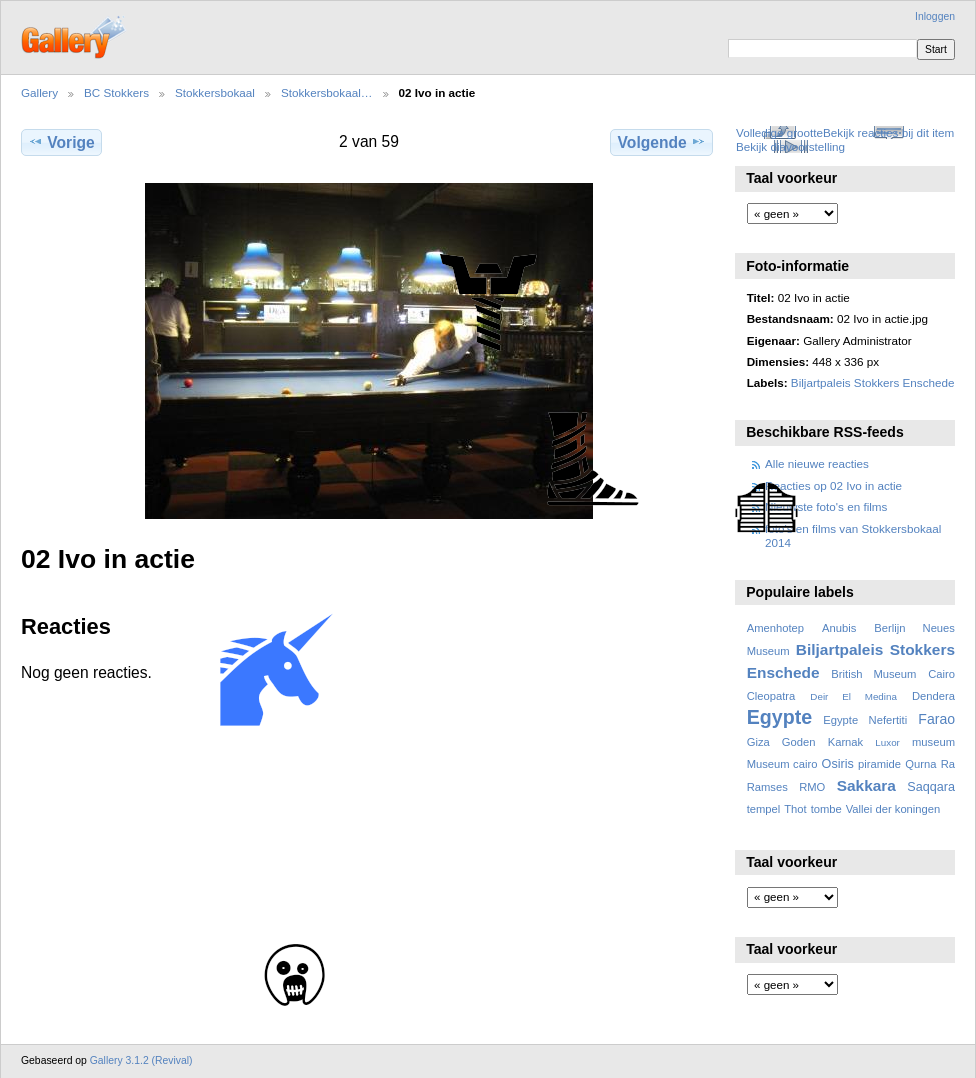 The width and height of the screenshot is (976, 1078). Describe the element at coordinates (488, 302) in the screenshot. I see `ancient or antique hardware item in inventory` at that location.